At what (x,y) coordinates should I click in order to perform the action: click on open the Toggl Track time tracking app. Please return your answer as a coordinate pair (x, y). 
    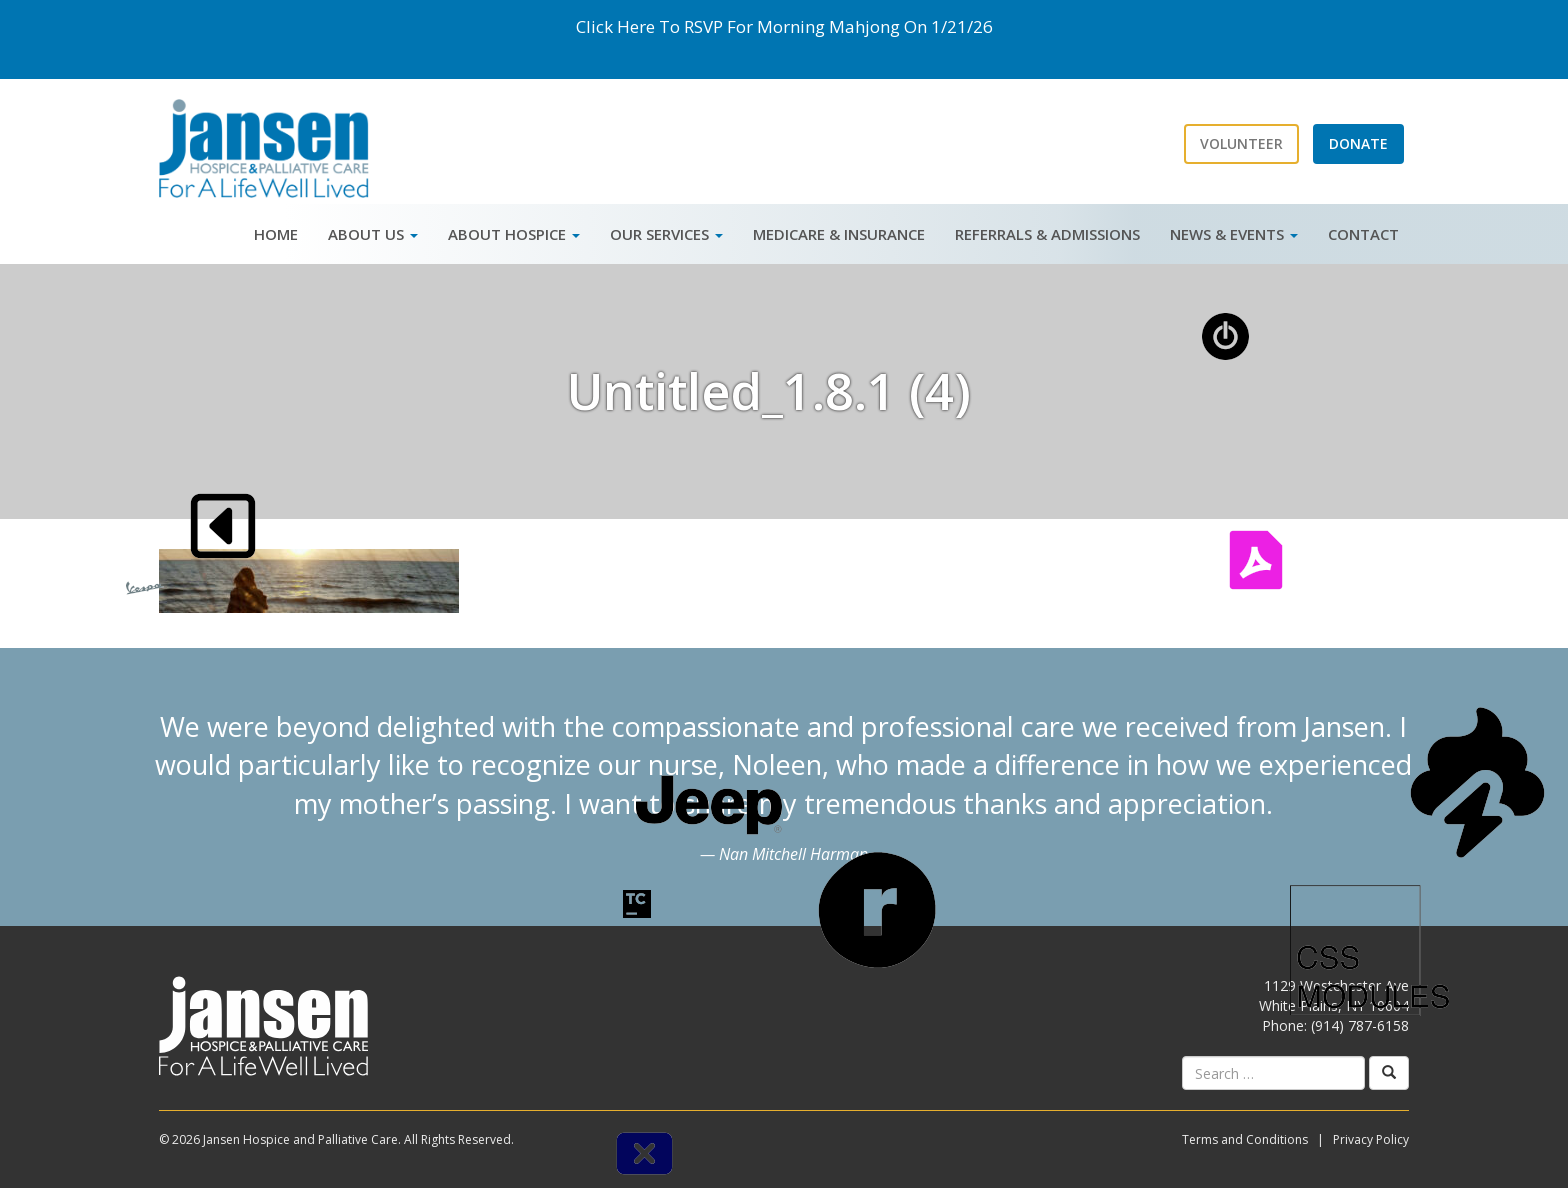
    Looking at the image, I should click on (1225, 336).